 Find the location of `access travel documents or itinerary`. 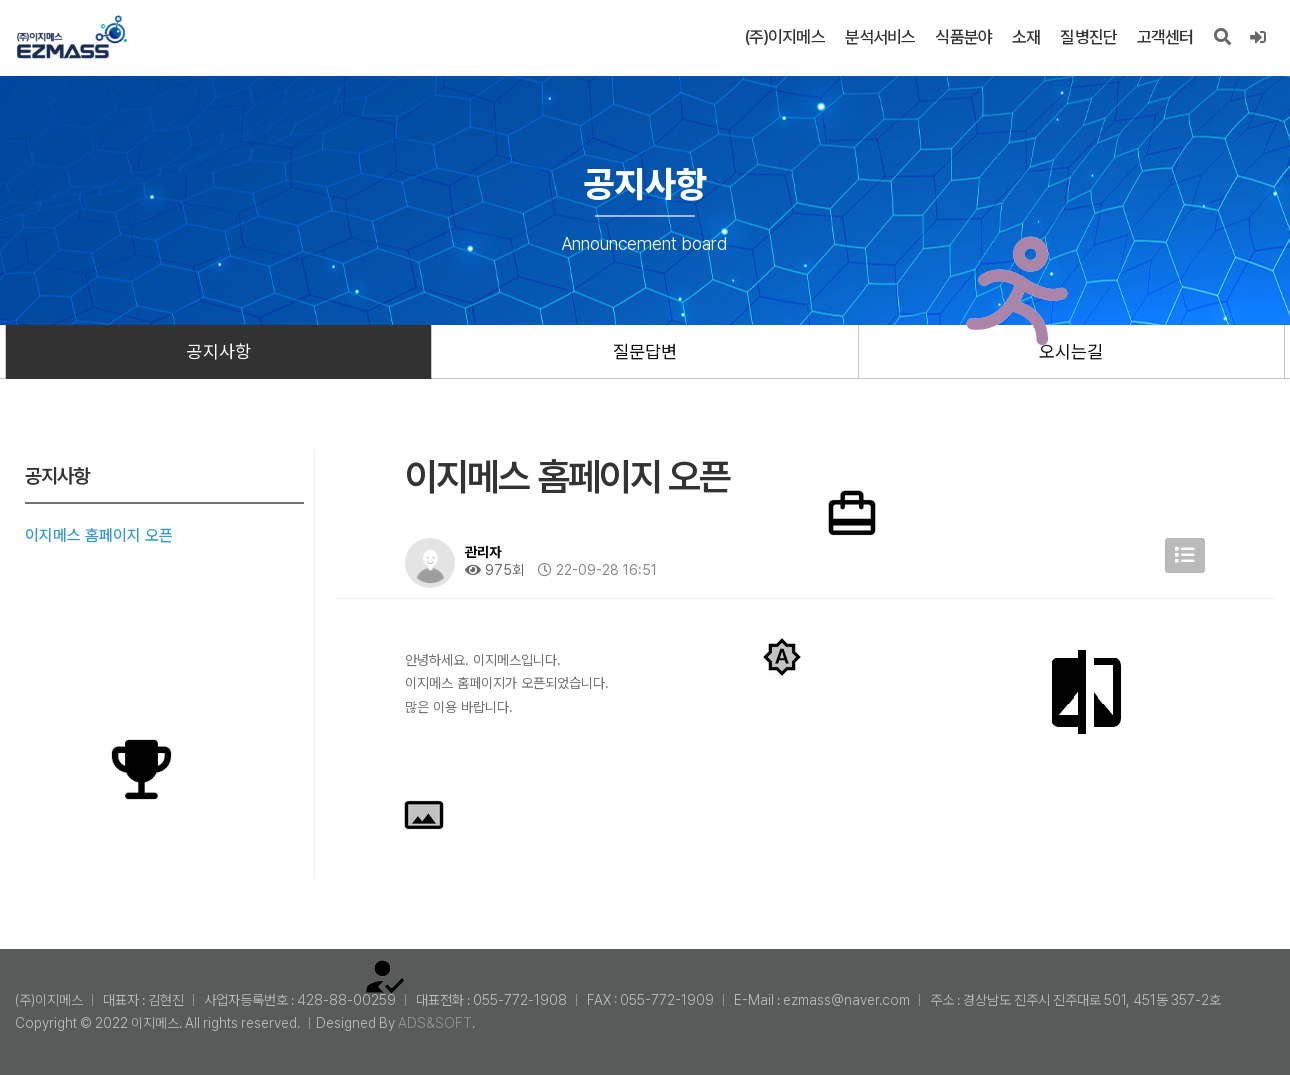

access travel documents or itinerary is located at coordinates (852, 514).